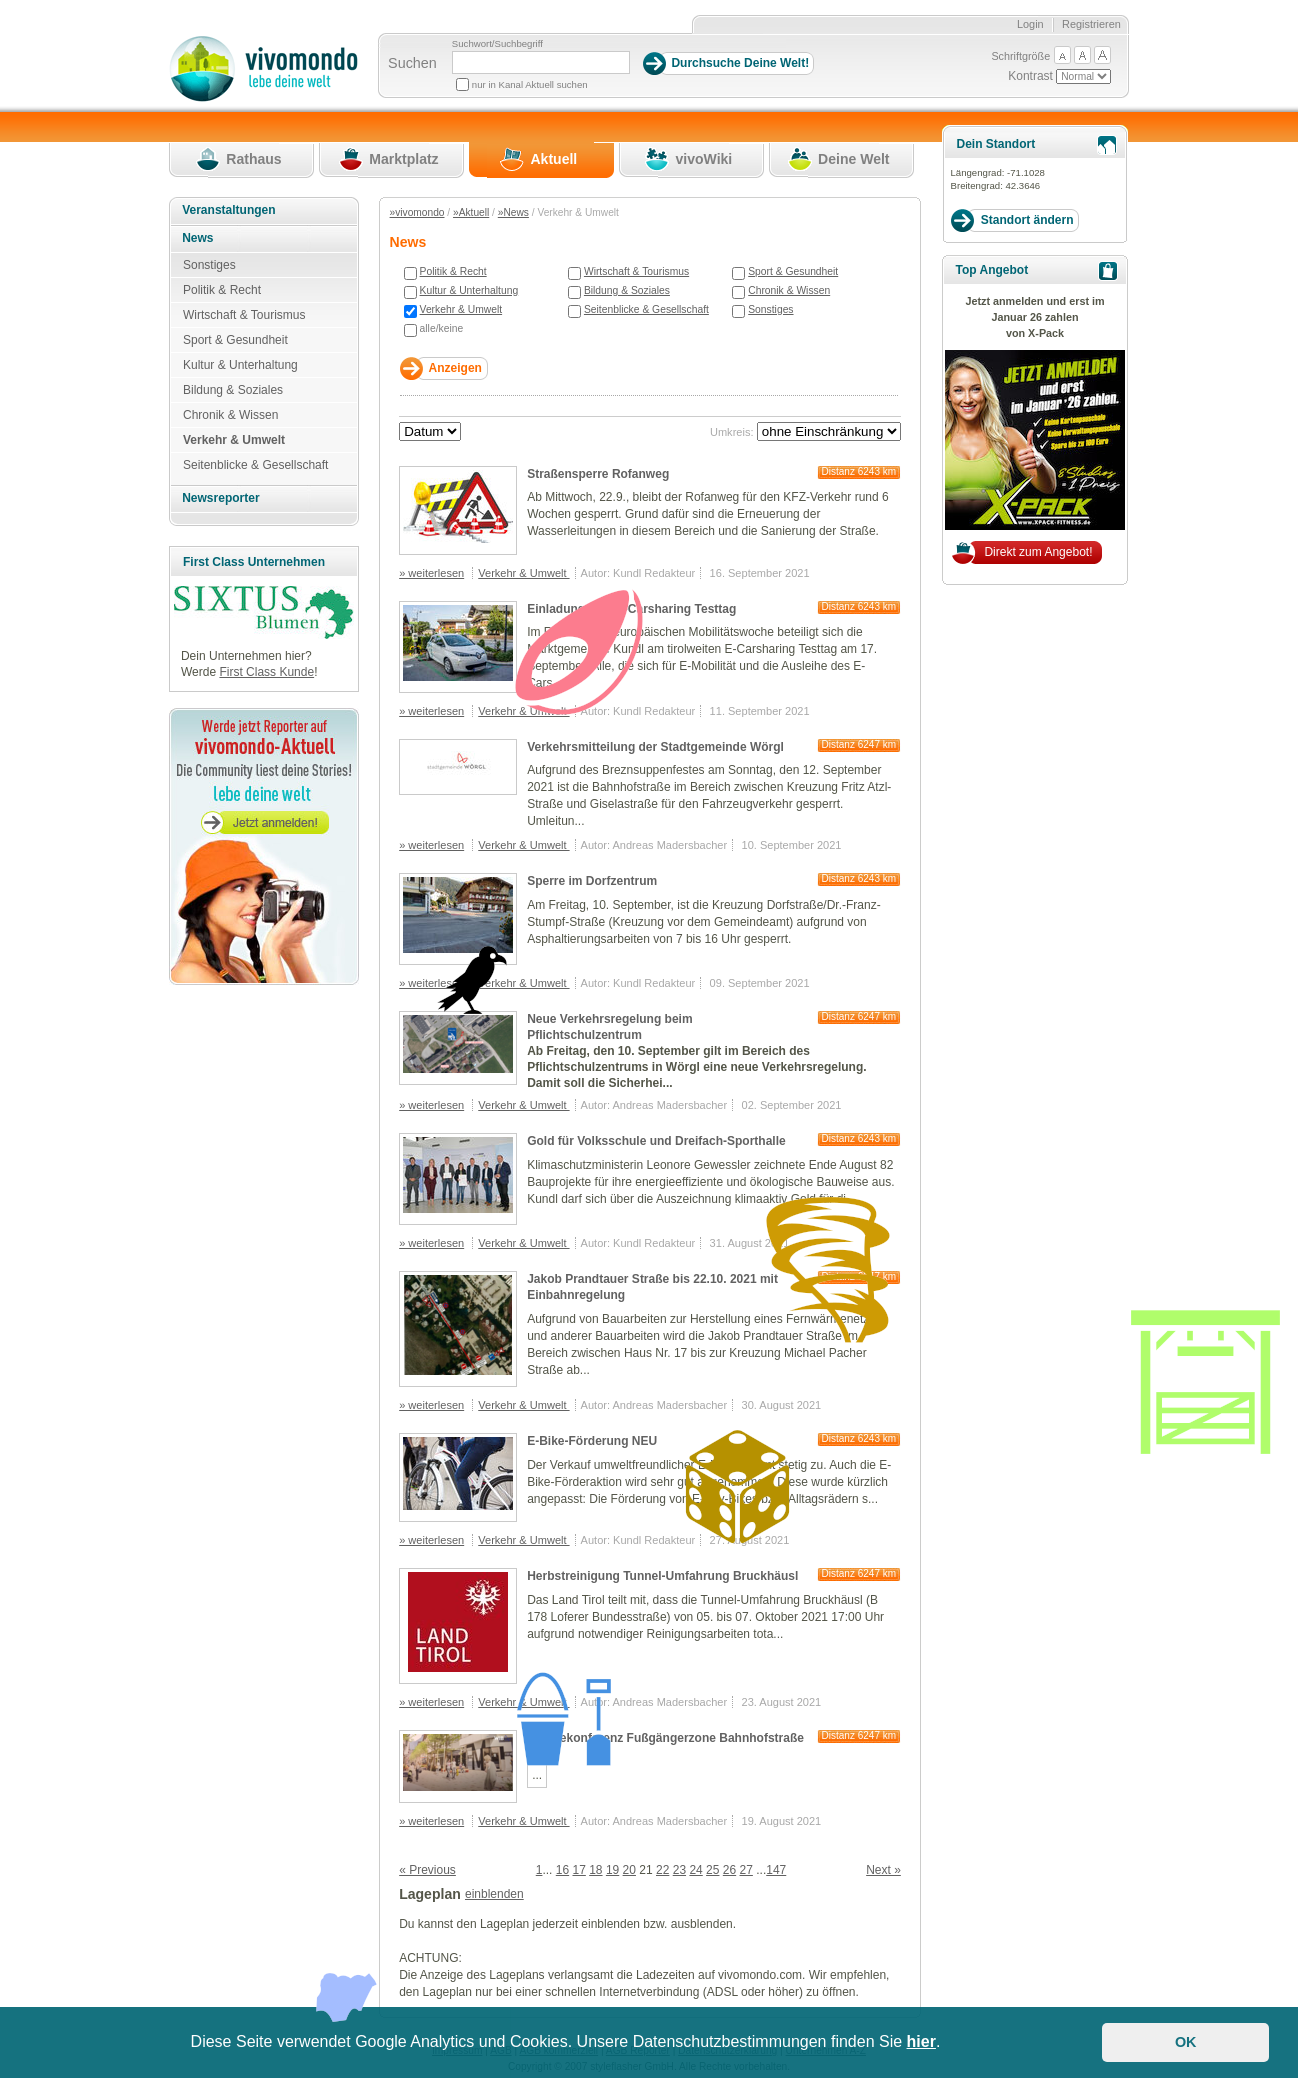  What do you see at coordinates (829, 1270) in the screenshot?
I see `indicates severe weather alert or tornado warning` at bounding box center [829, 1270].